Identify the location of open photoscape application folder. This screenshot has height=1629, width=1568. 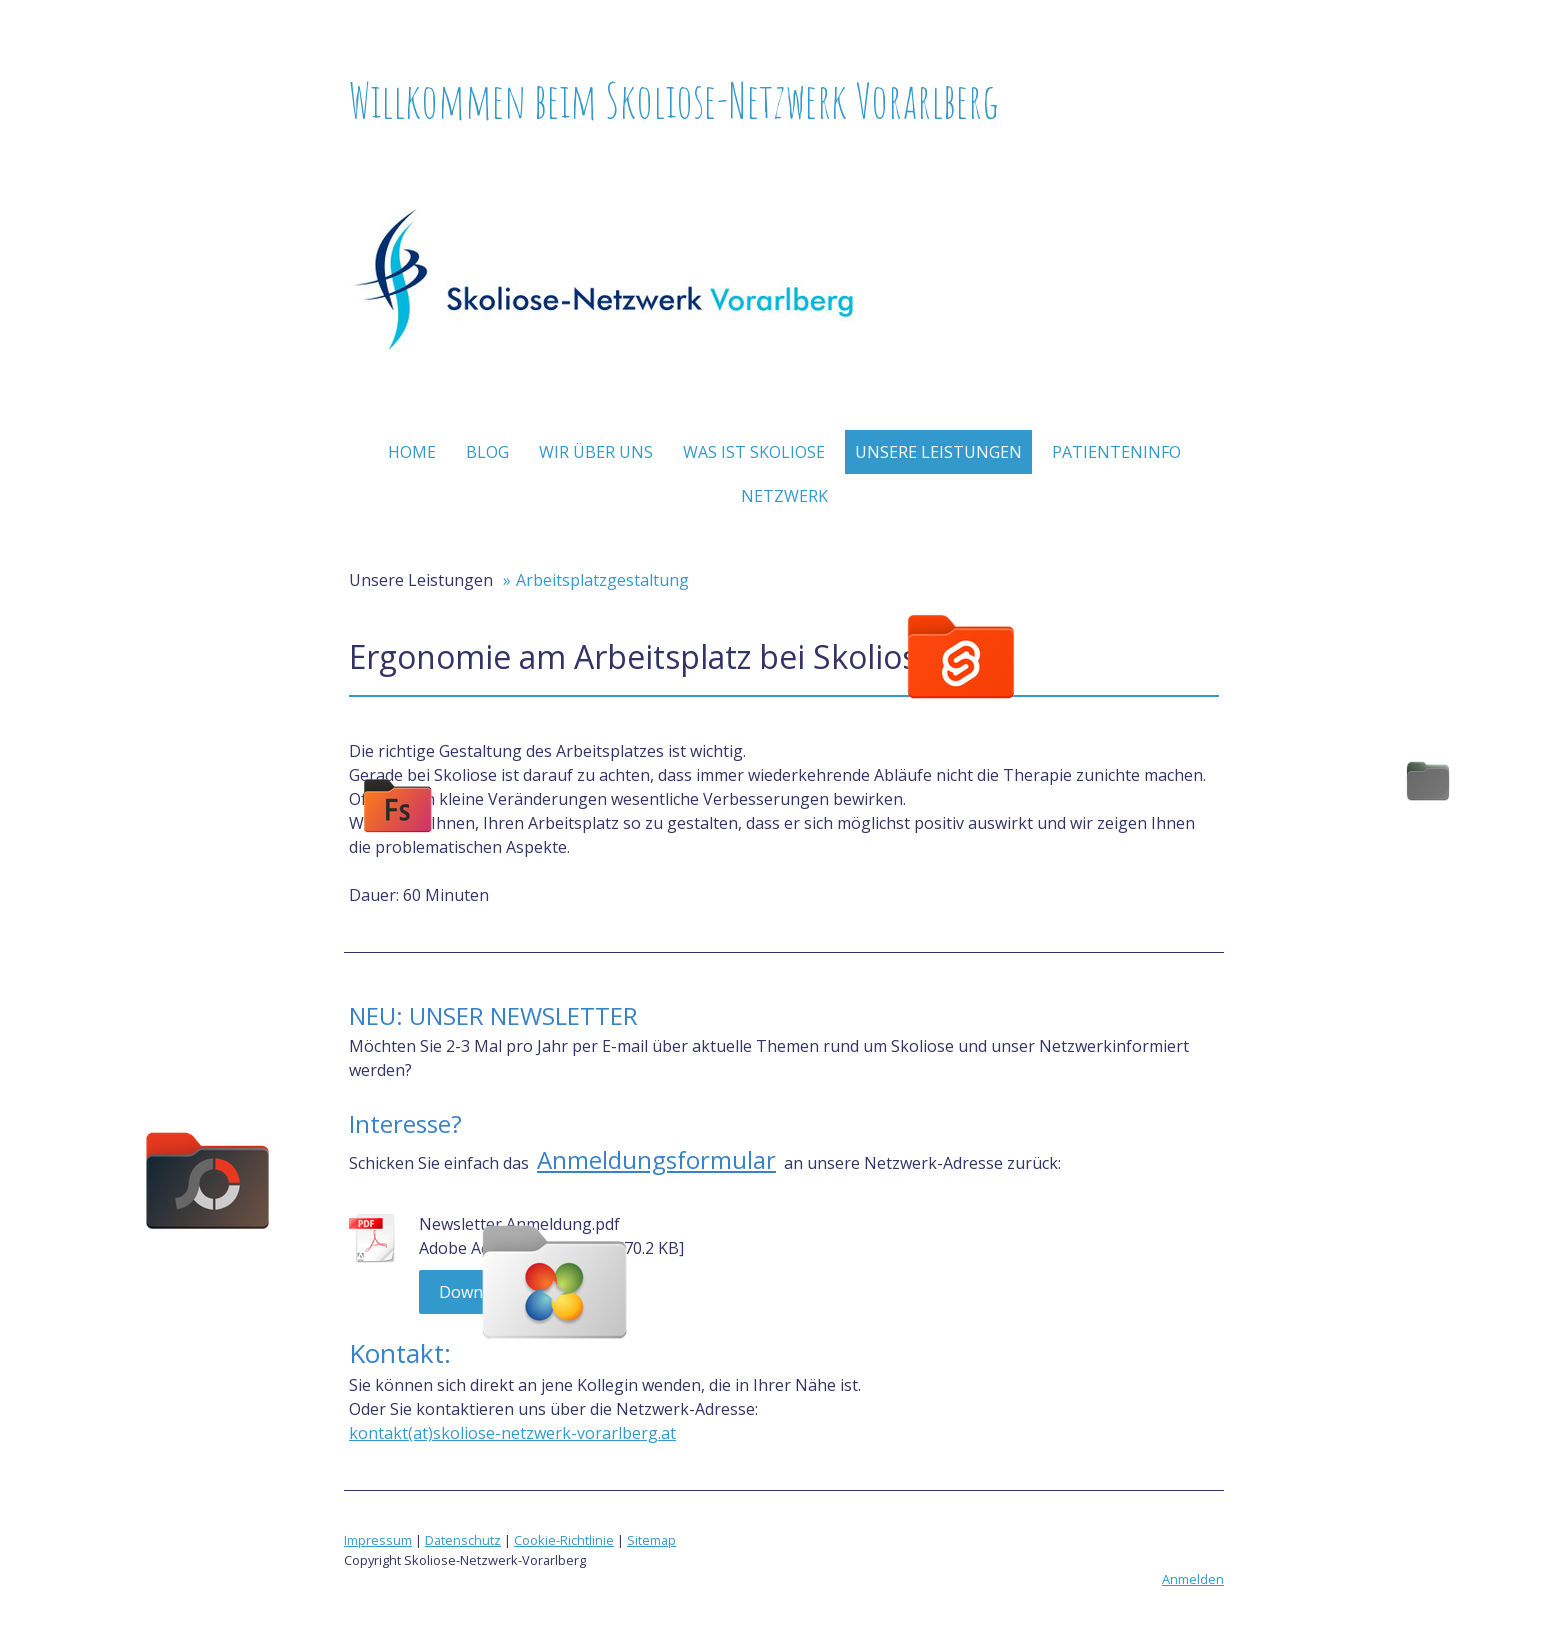
(207, 1184).